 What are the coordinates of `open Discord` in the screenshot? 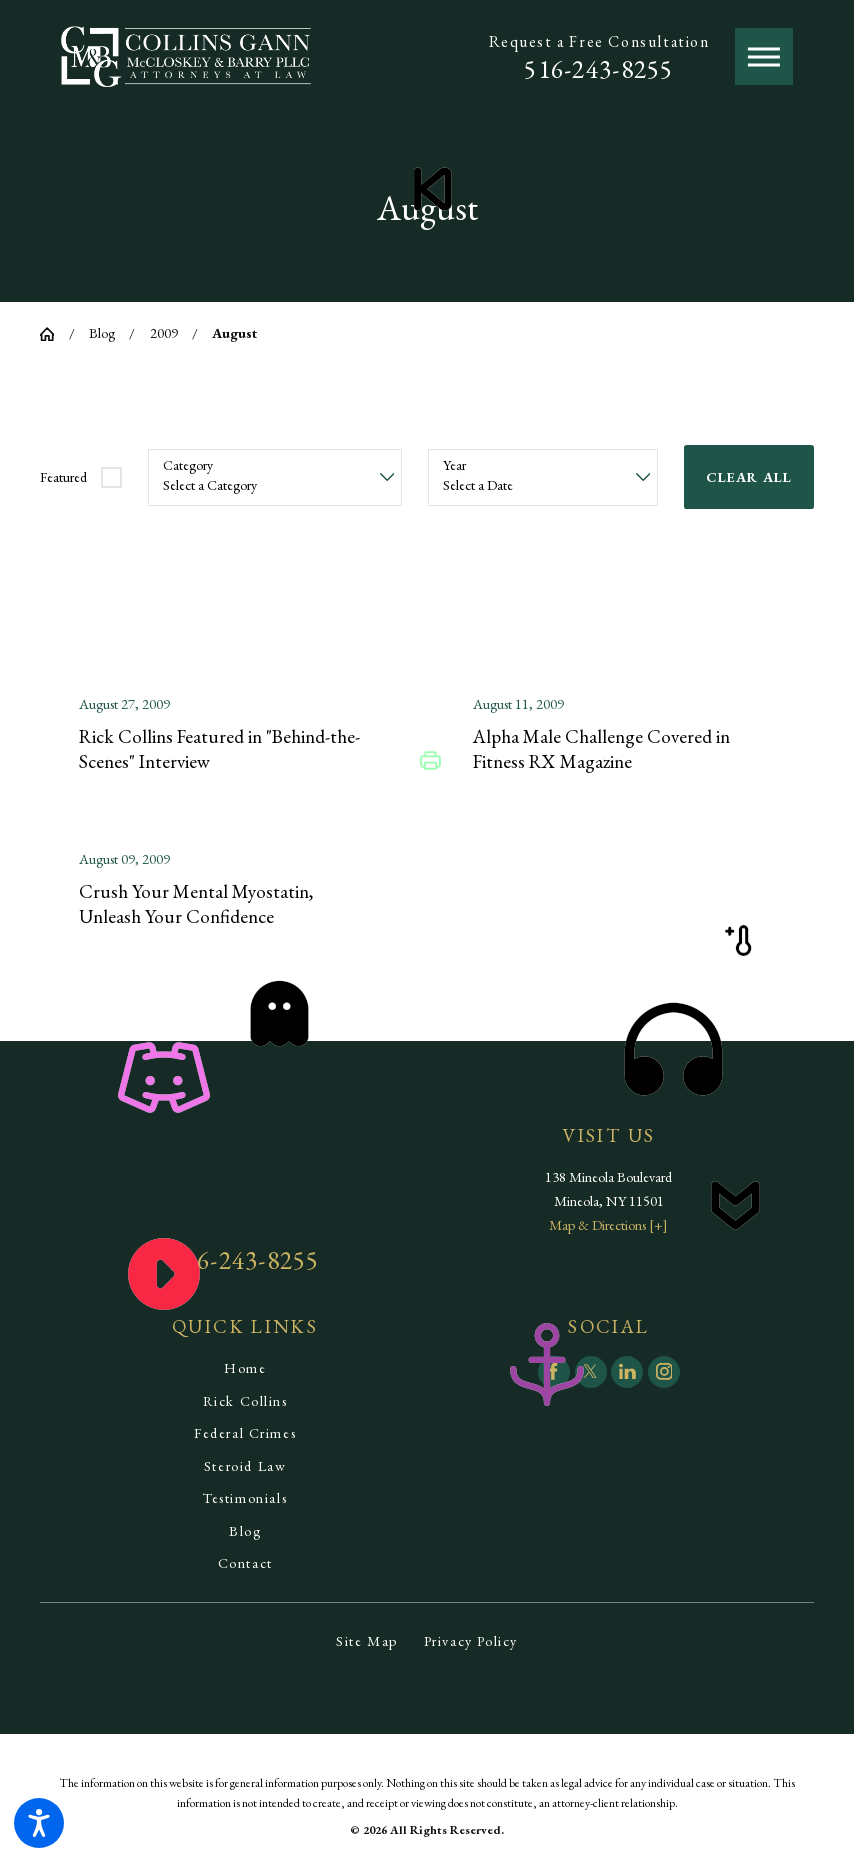 It's located at (164, 1076).